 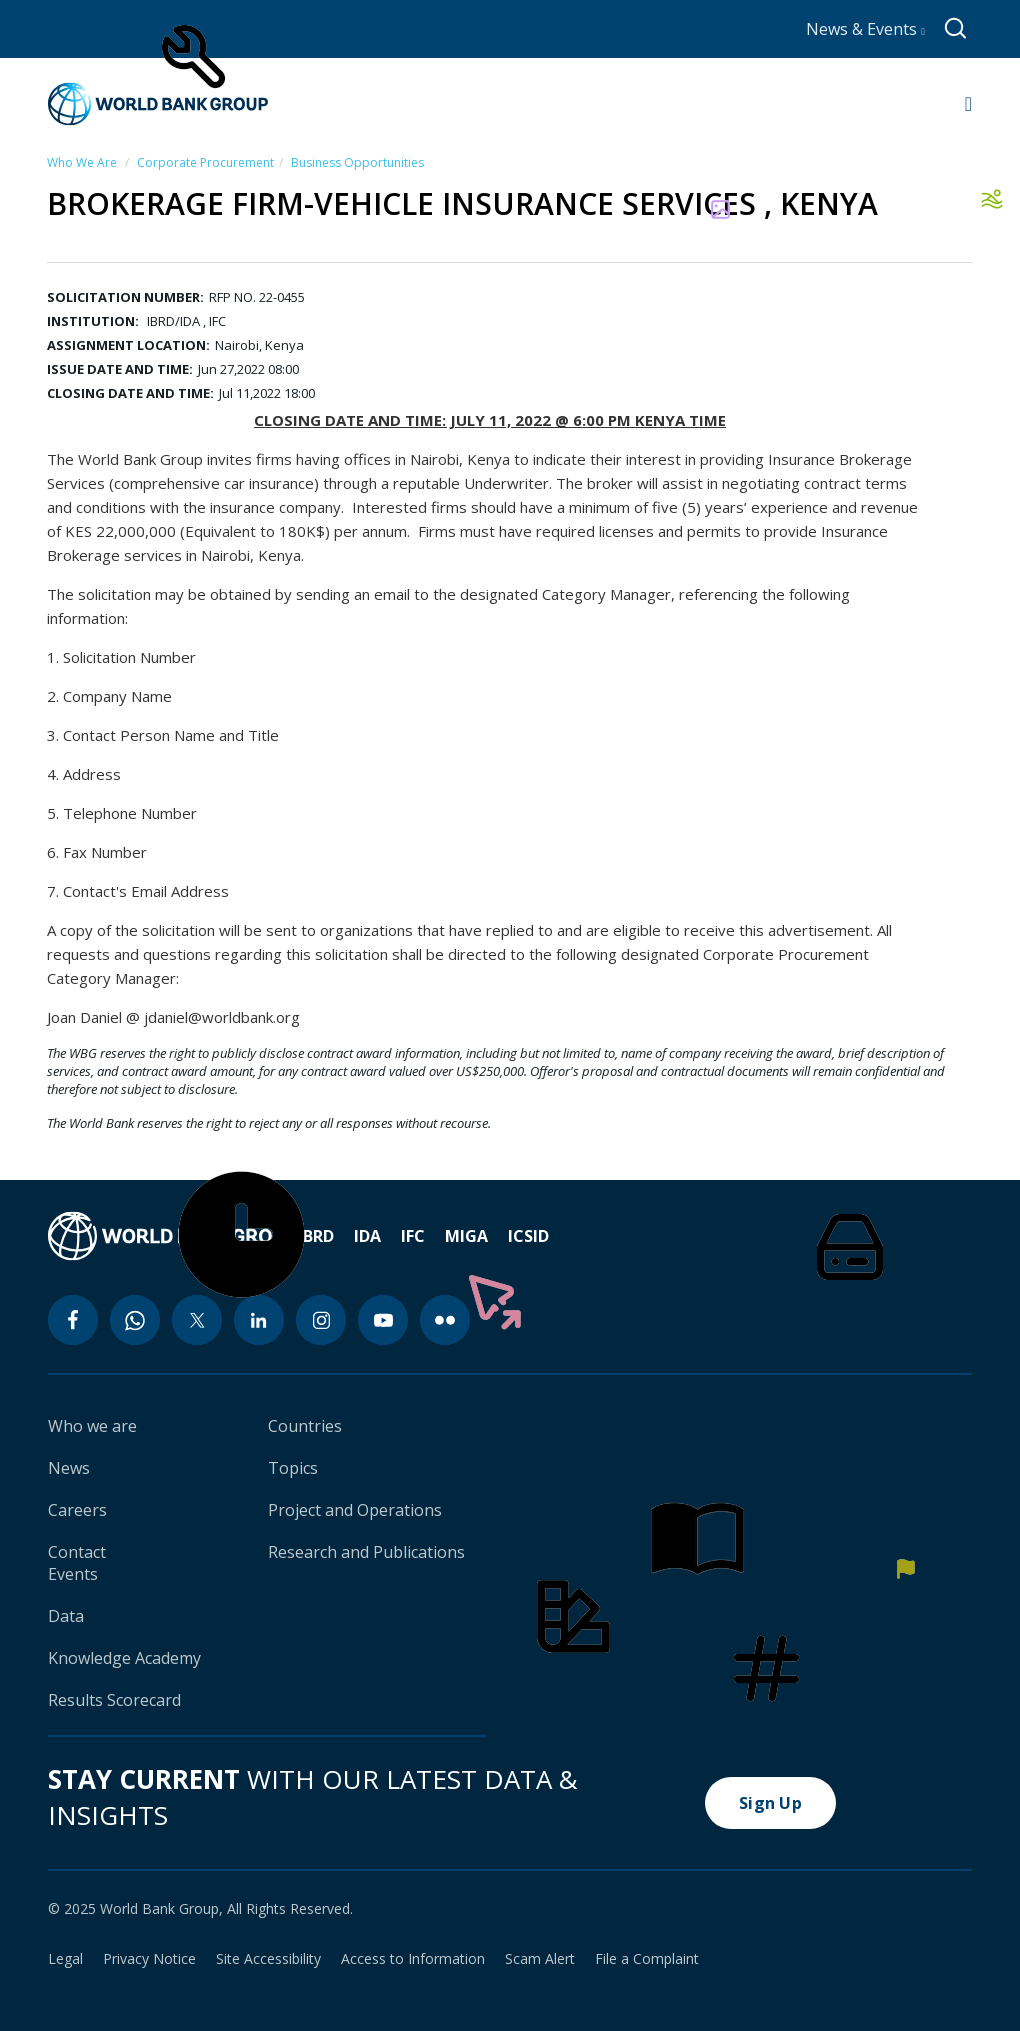 I want to click on access swimming or aquatic activities, so click(x=992, y=199).